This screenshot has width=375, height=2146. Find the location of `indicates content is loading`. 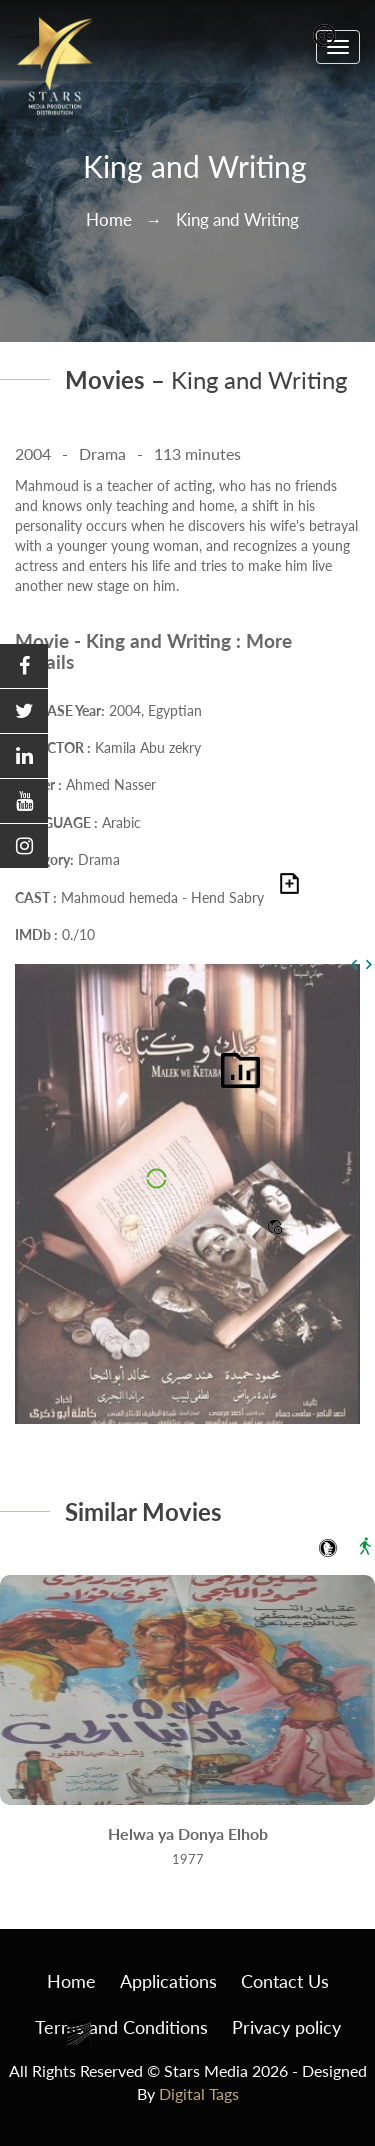

indicates content is loading is located at coordinates (156, 1178).